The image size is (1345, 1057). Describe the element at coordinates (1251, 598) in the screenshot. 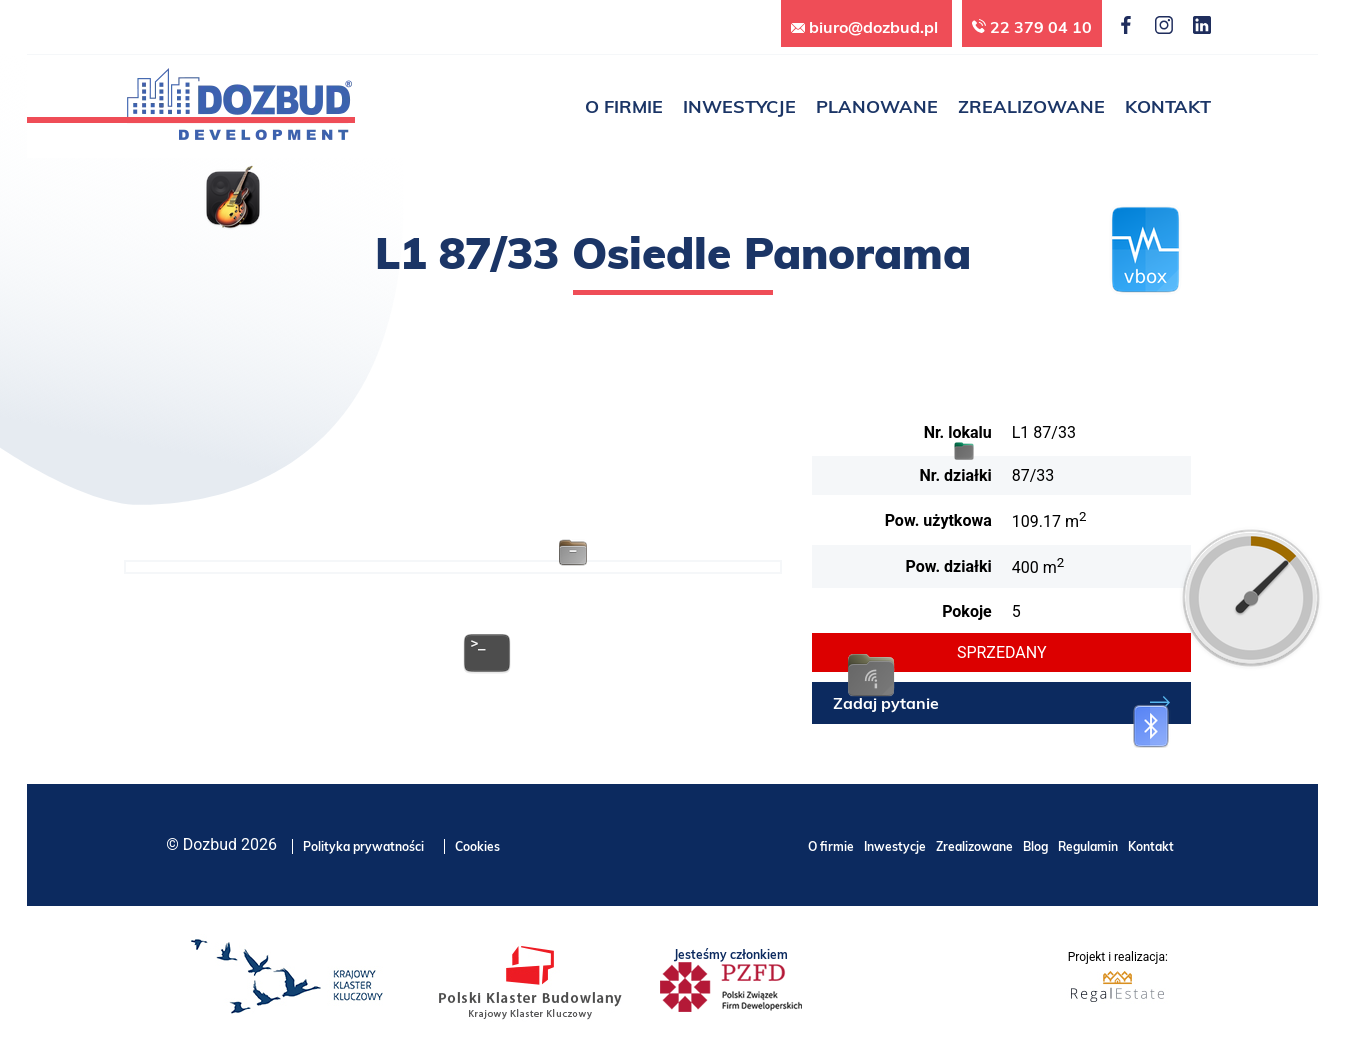

I see `open system profiler application` at that location.